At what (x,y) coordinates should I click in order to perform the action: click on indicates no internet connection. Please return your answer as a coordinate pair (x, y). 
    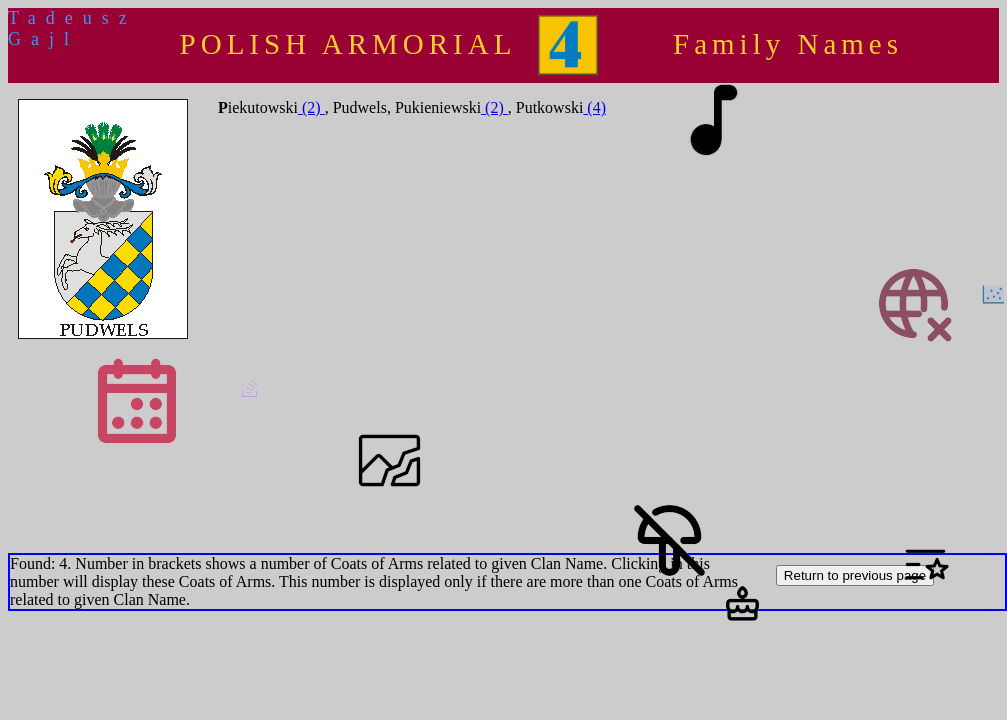
    Looking at the image, I should click on (913, 303).